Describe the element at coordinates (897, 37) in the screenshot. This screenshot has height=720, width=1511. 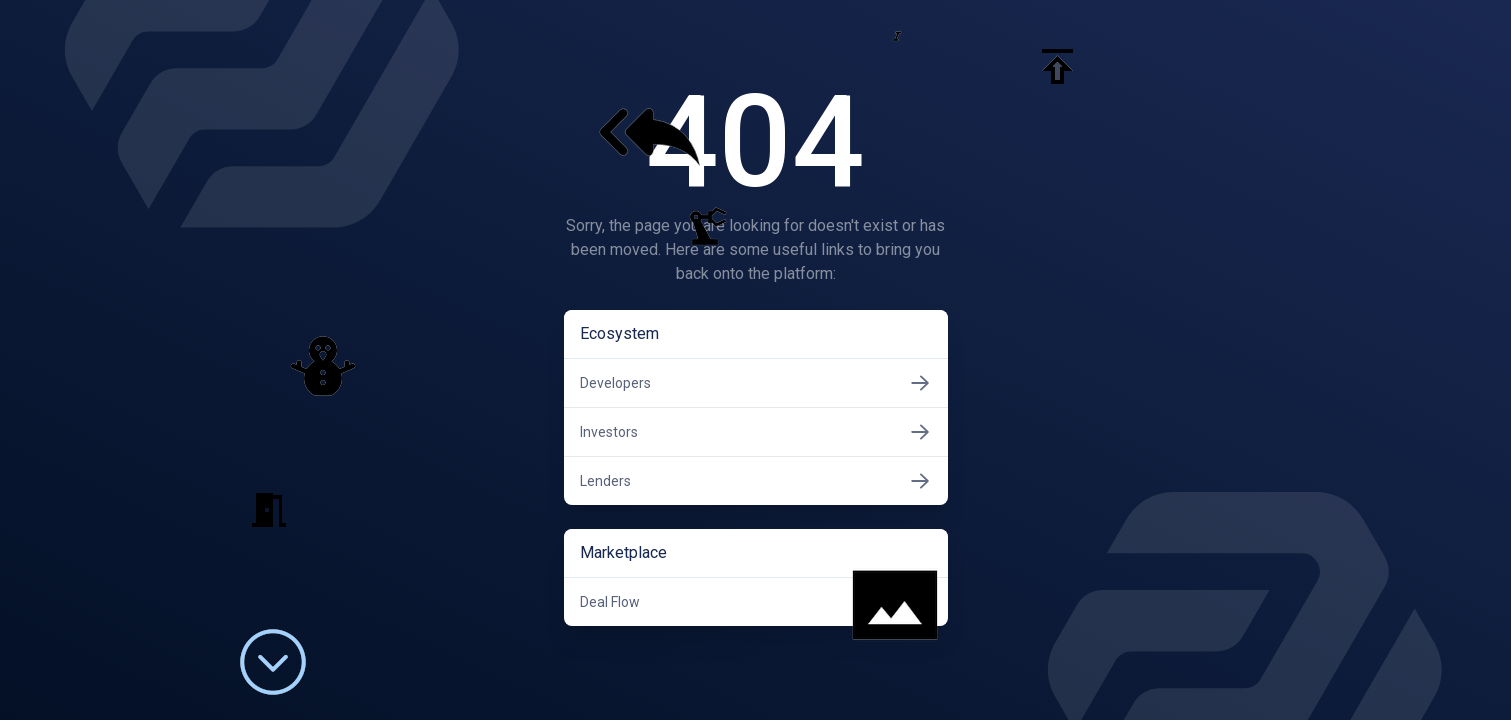
I see `apply italic formatting to selected text` at that location.